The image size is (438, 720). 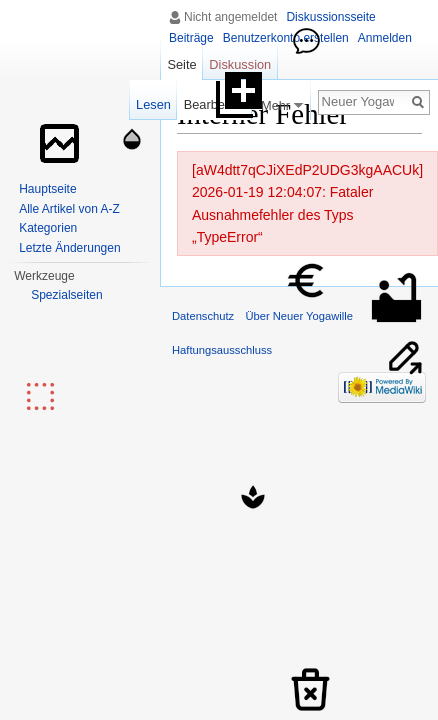 I want to click on open chat or messaging, so click(x=306, y=40).